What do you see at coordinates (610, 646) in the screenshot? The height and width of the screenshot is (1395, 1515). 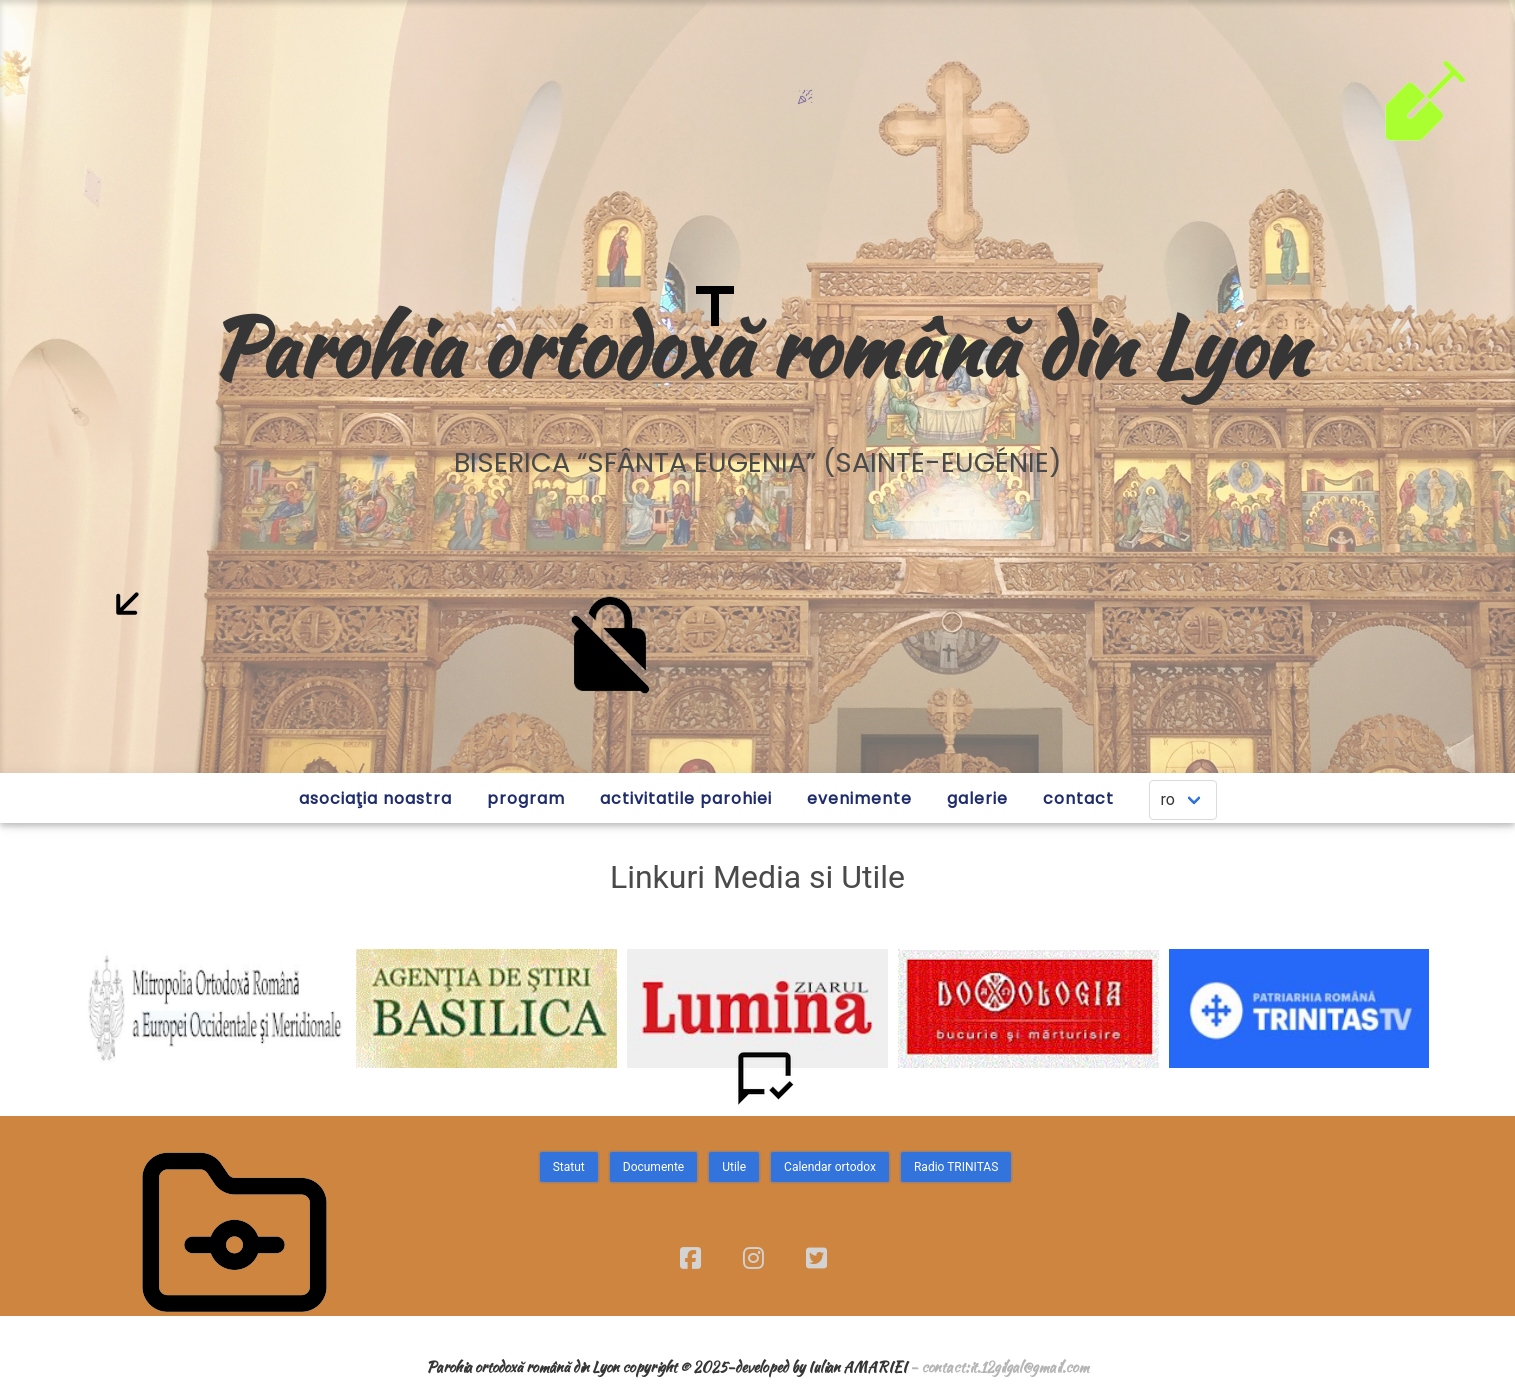 I see `indicates connection is not encrypted or secure` at bounding box center [610, 646].